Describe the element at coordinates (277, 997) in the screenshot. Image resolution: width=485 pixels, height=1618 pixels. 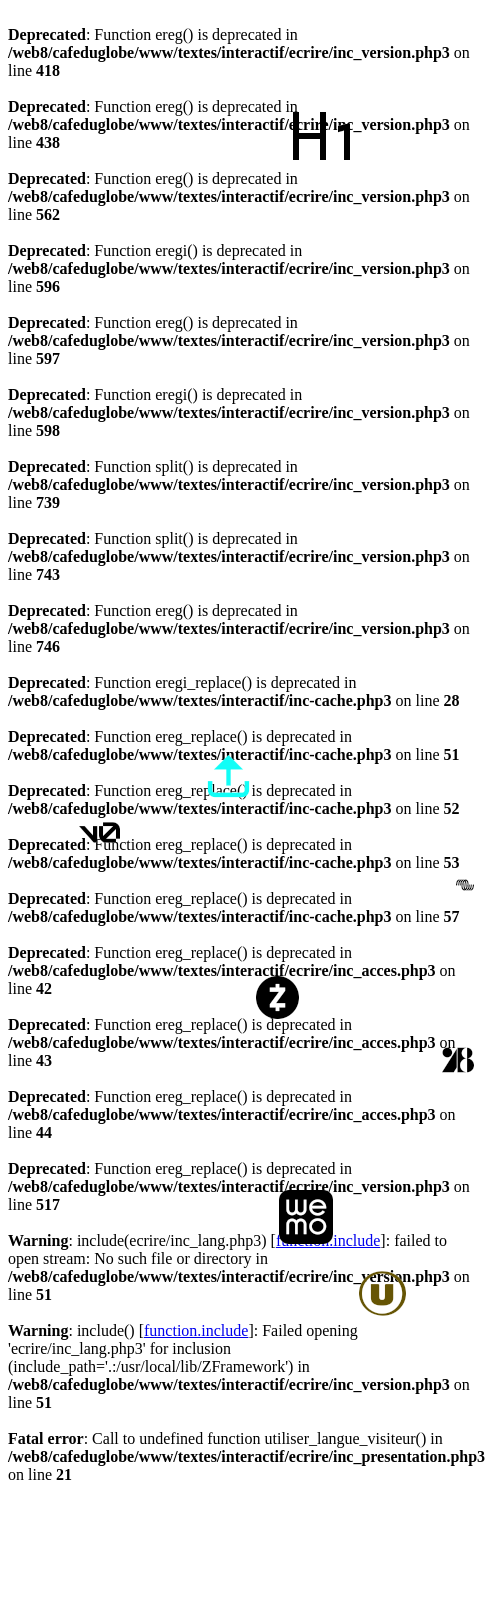
I see `zcash cryptocurrency logo` at that location.